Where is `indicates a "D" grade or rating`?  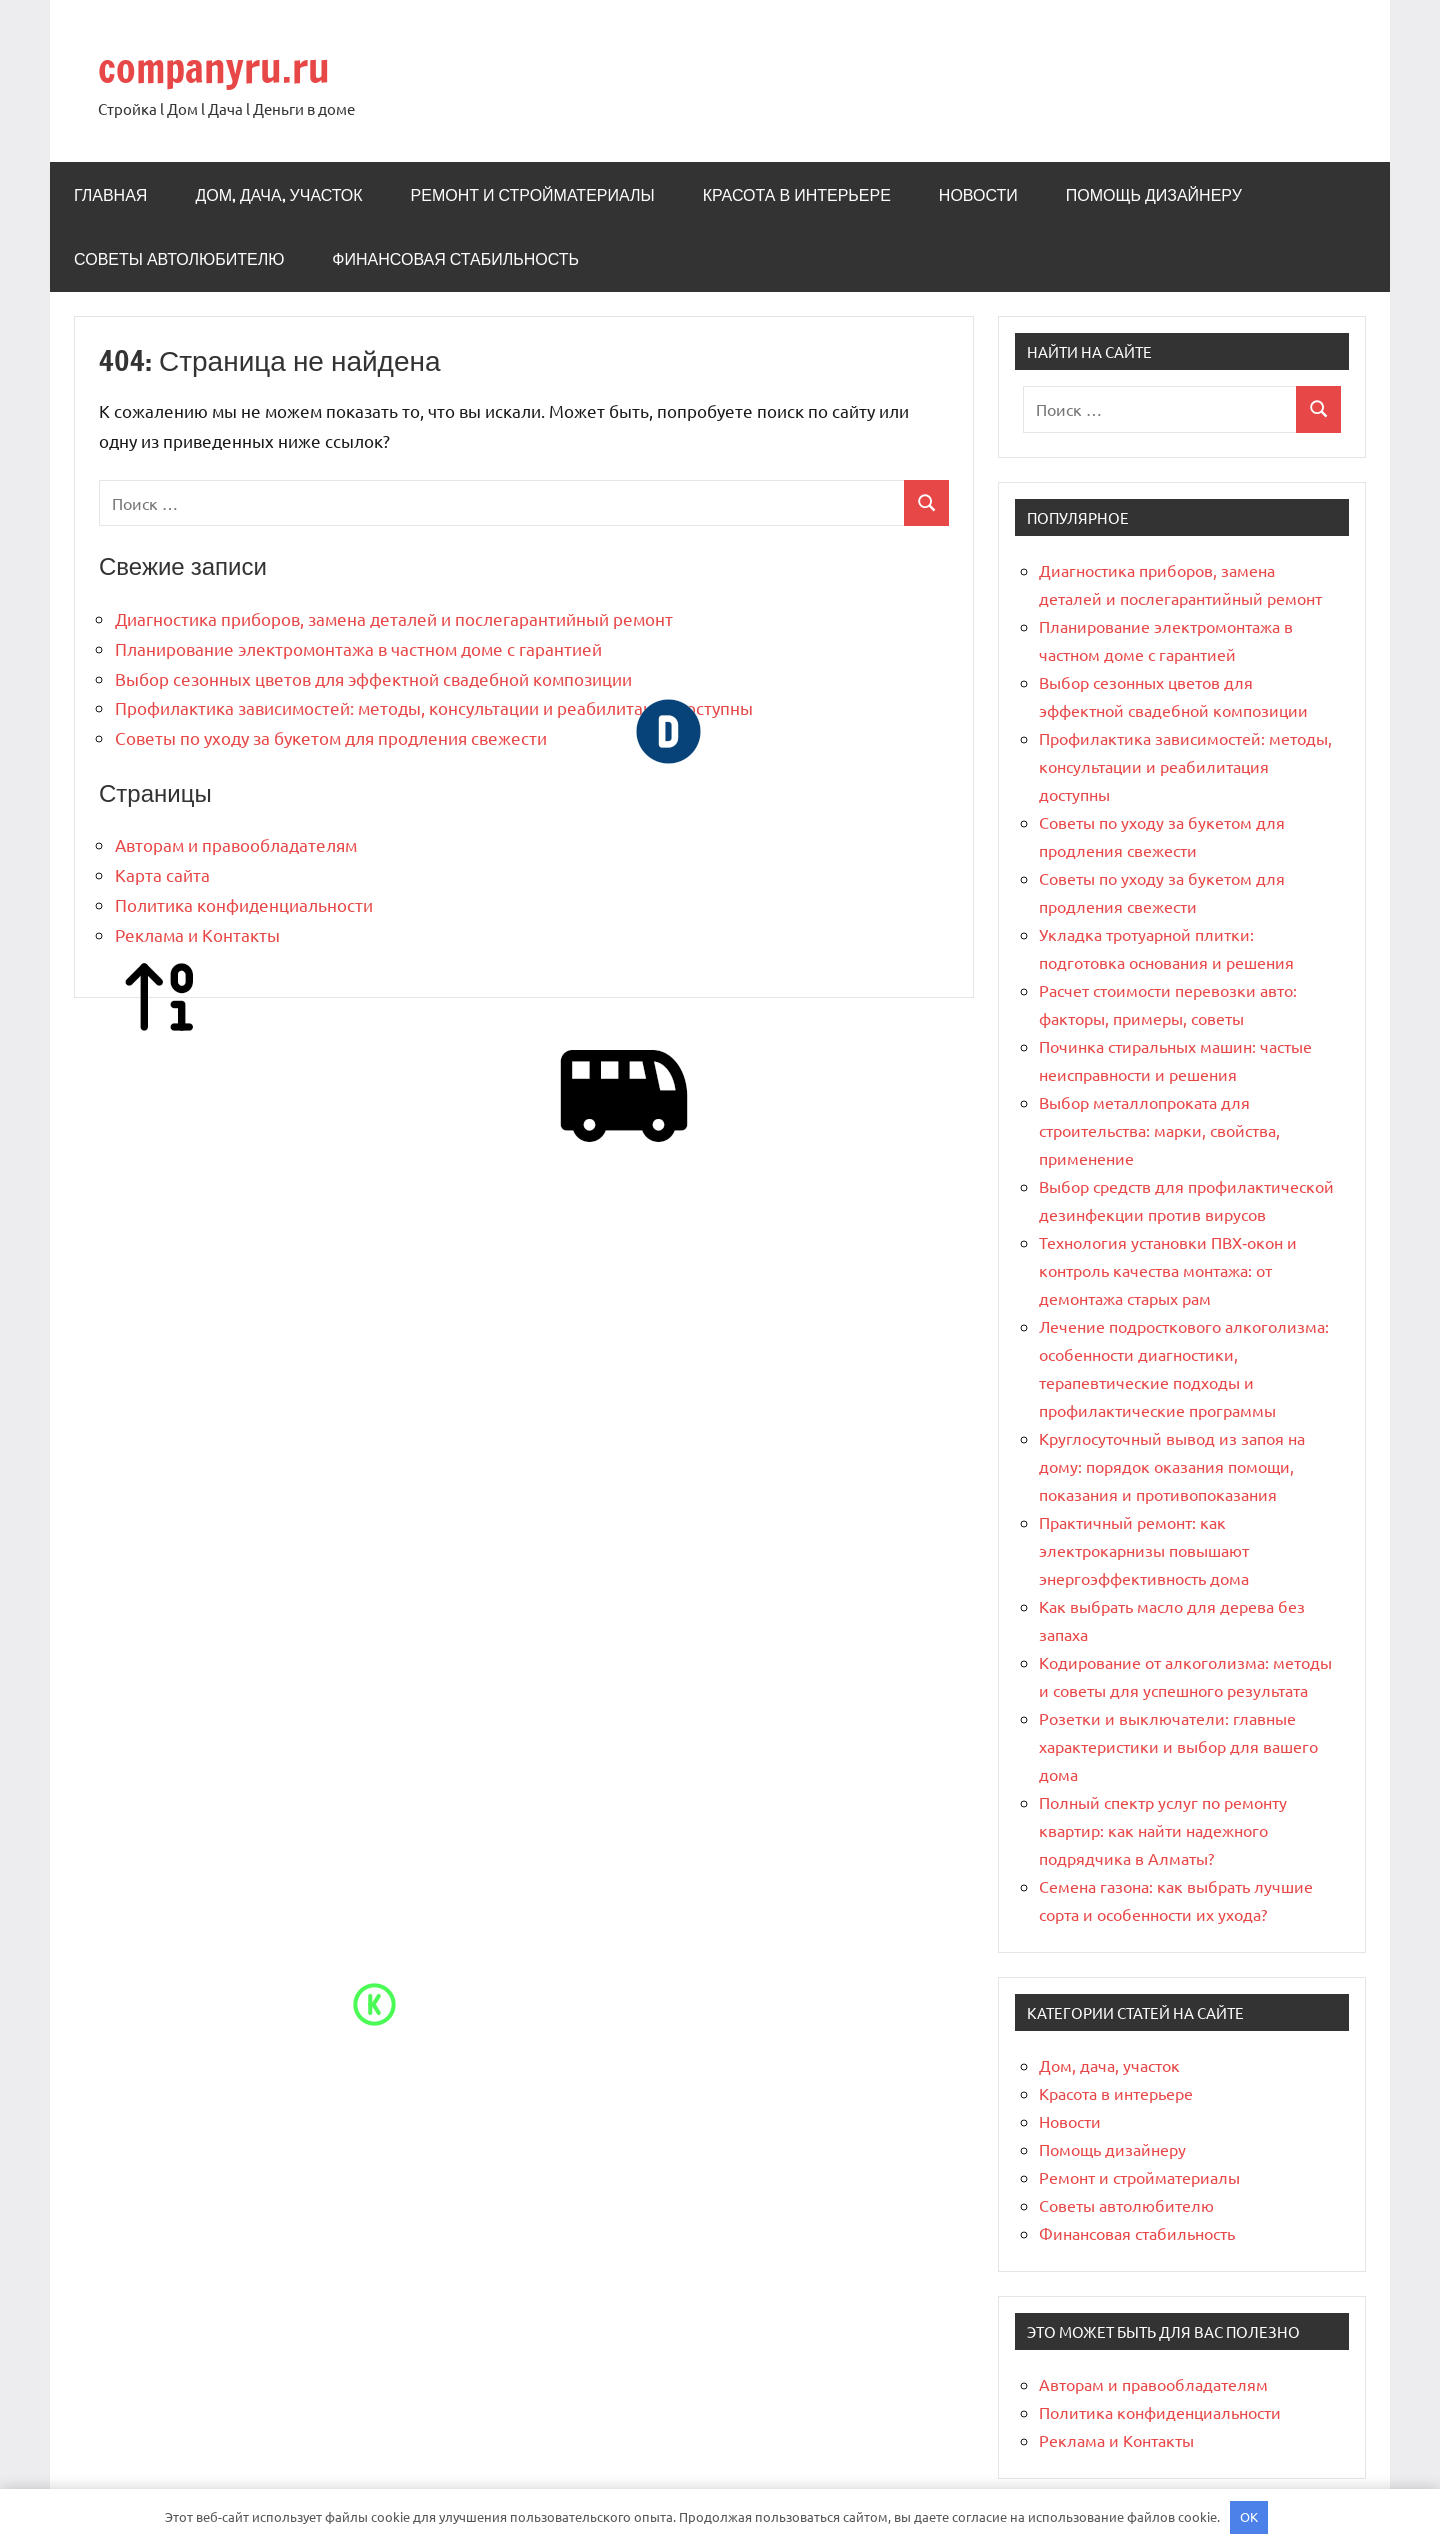 indicates a "D" grade or rating is located at coordinates (668, 731).